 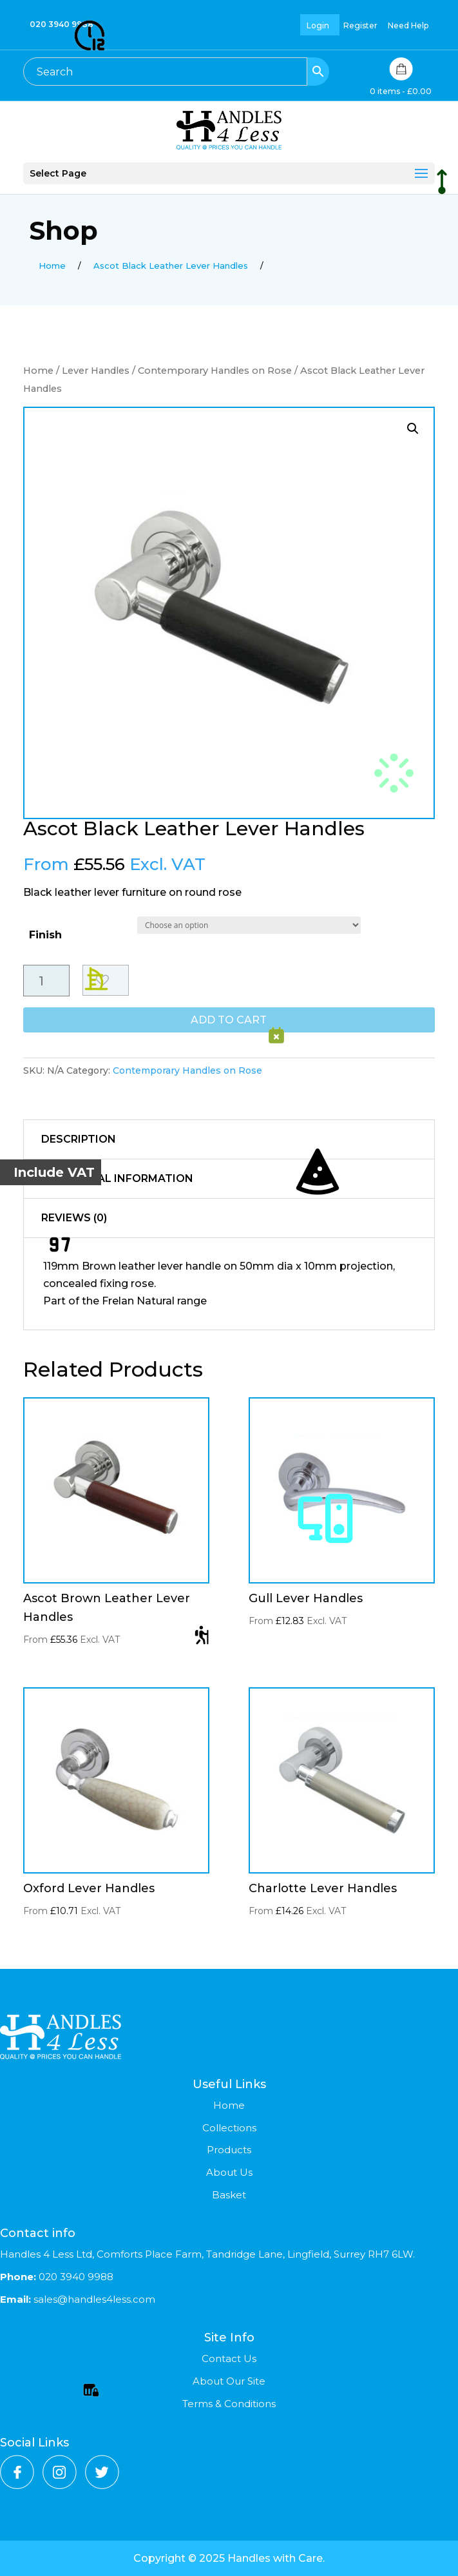 I want to click on view connected devices, so click(x=325, y=1518).